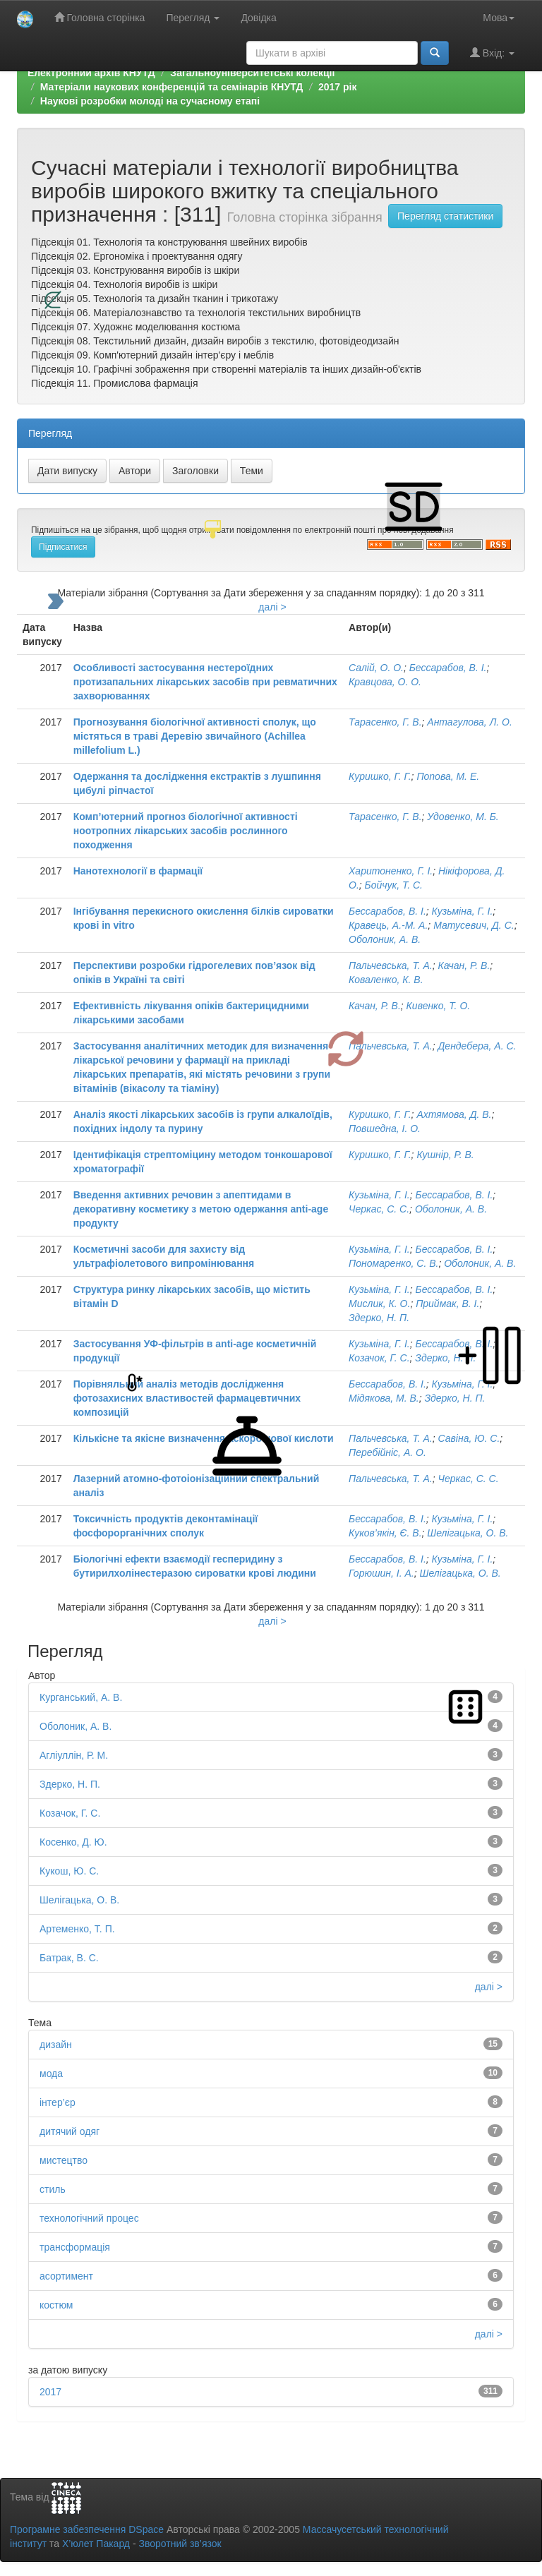 The width and height of the screenshot is (542, 2576). I want to click on indicates standard definition video quality, so click(414, 507).